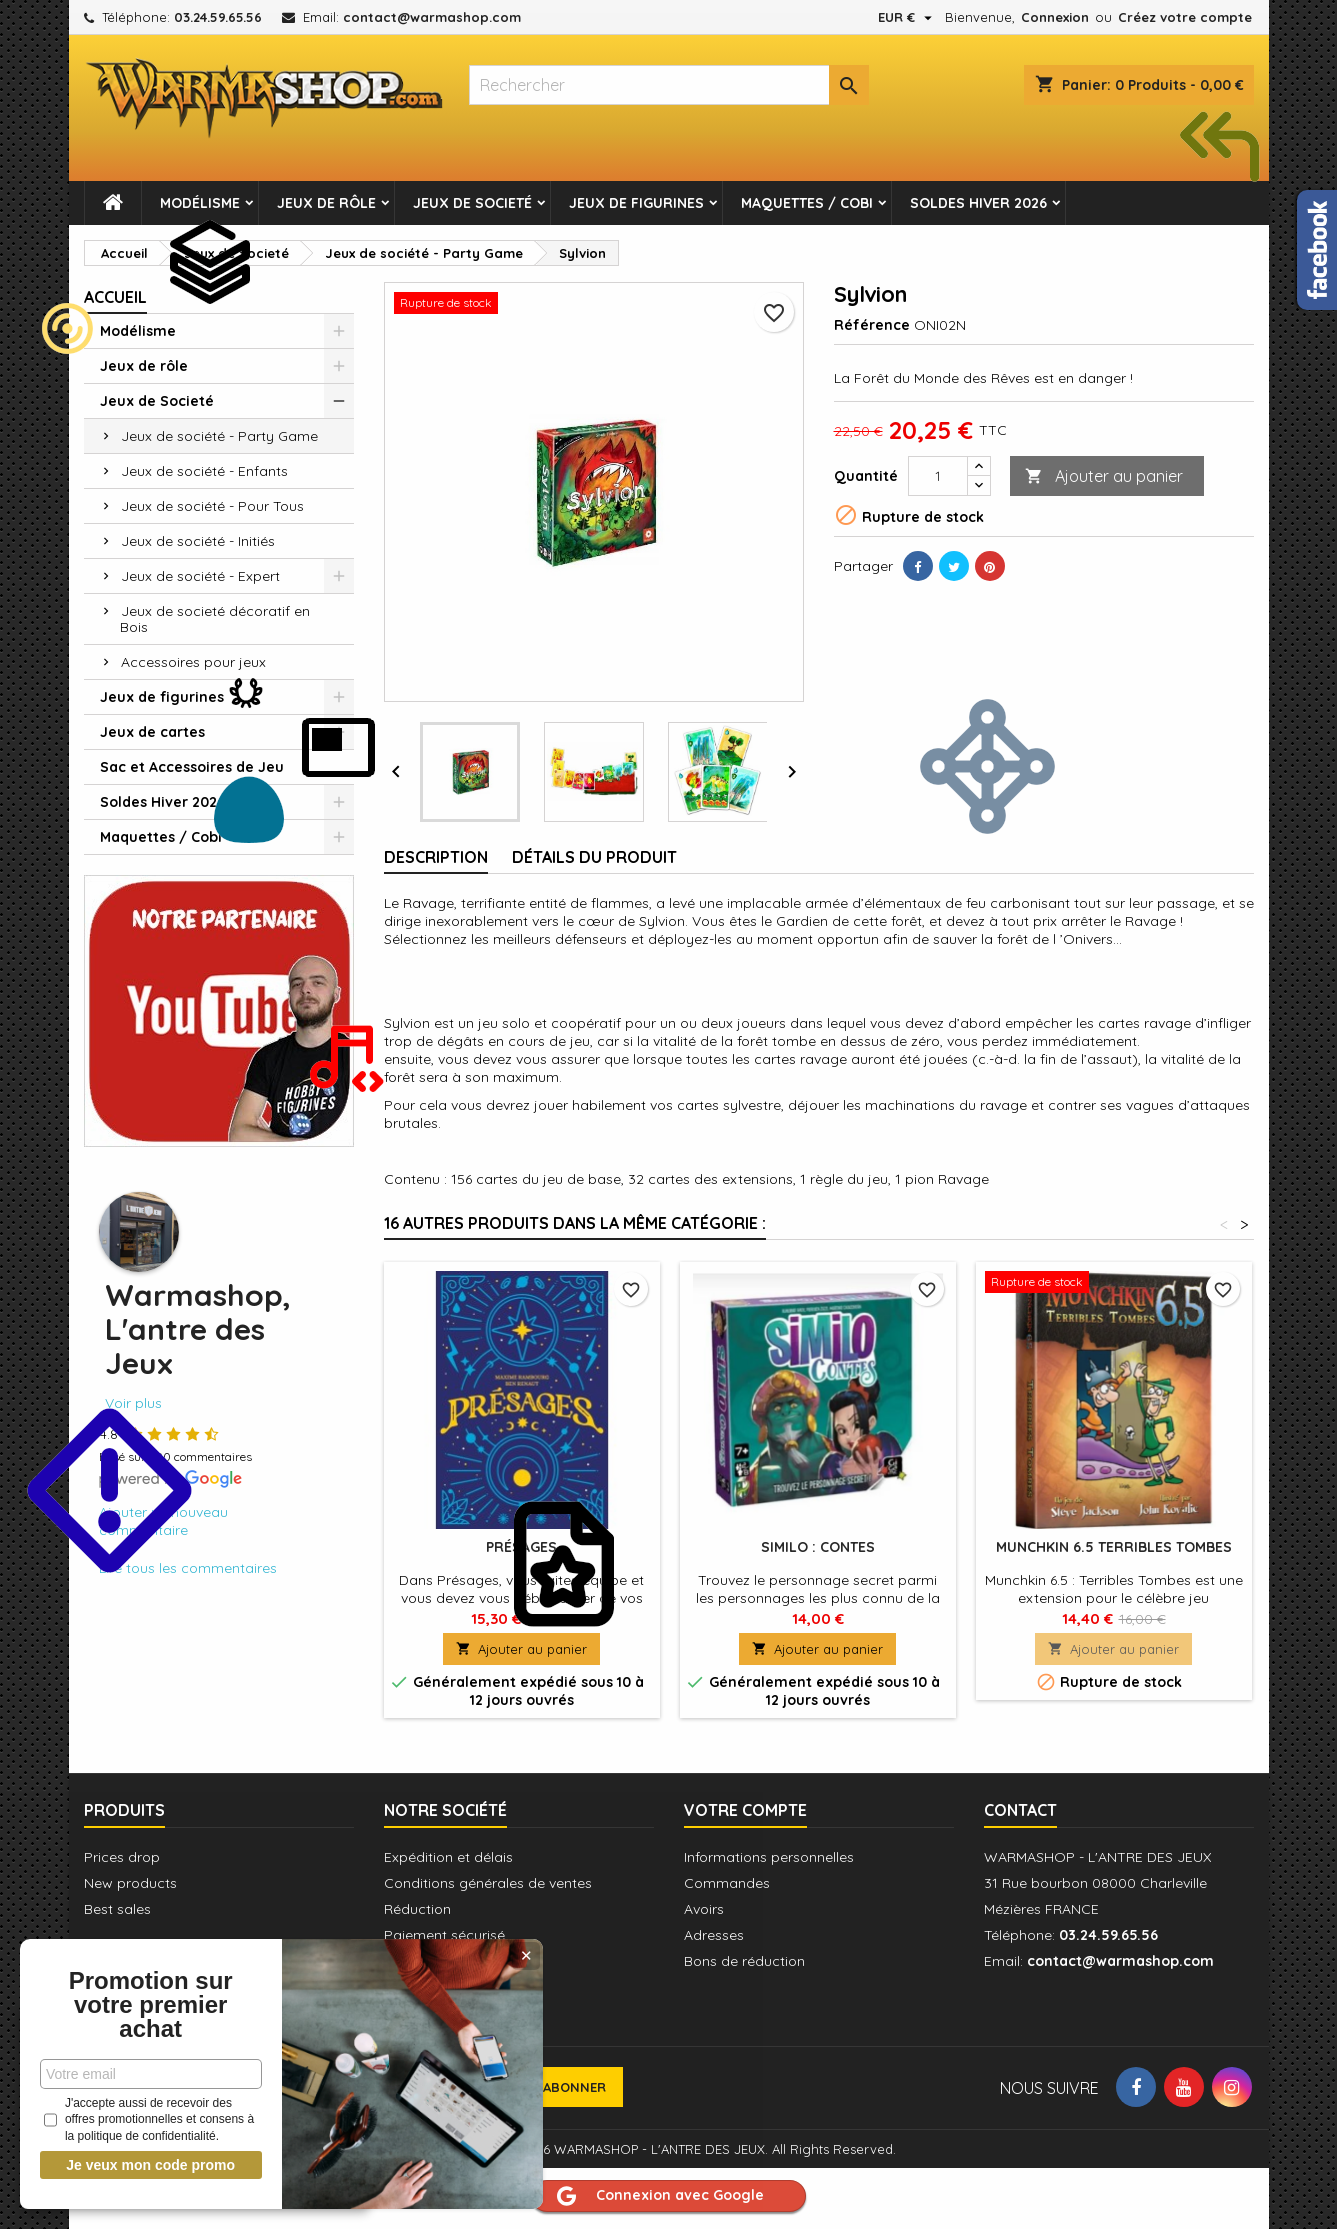  I want to click on mark a file as favorite, so click(564, 1564).